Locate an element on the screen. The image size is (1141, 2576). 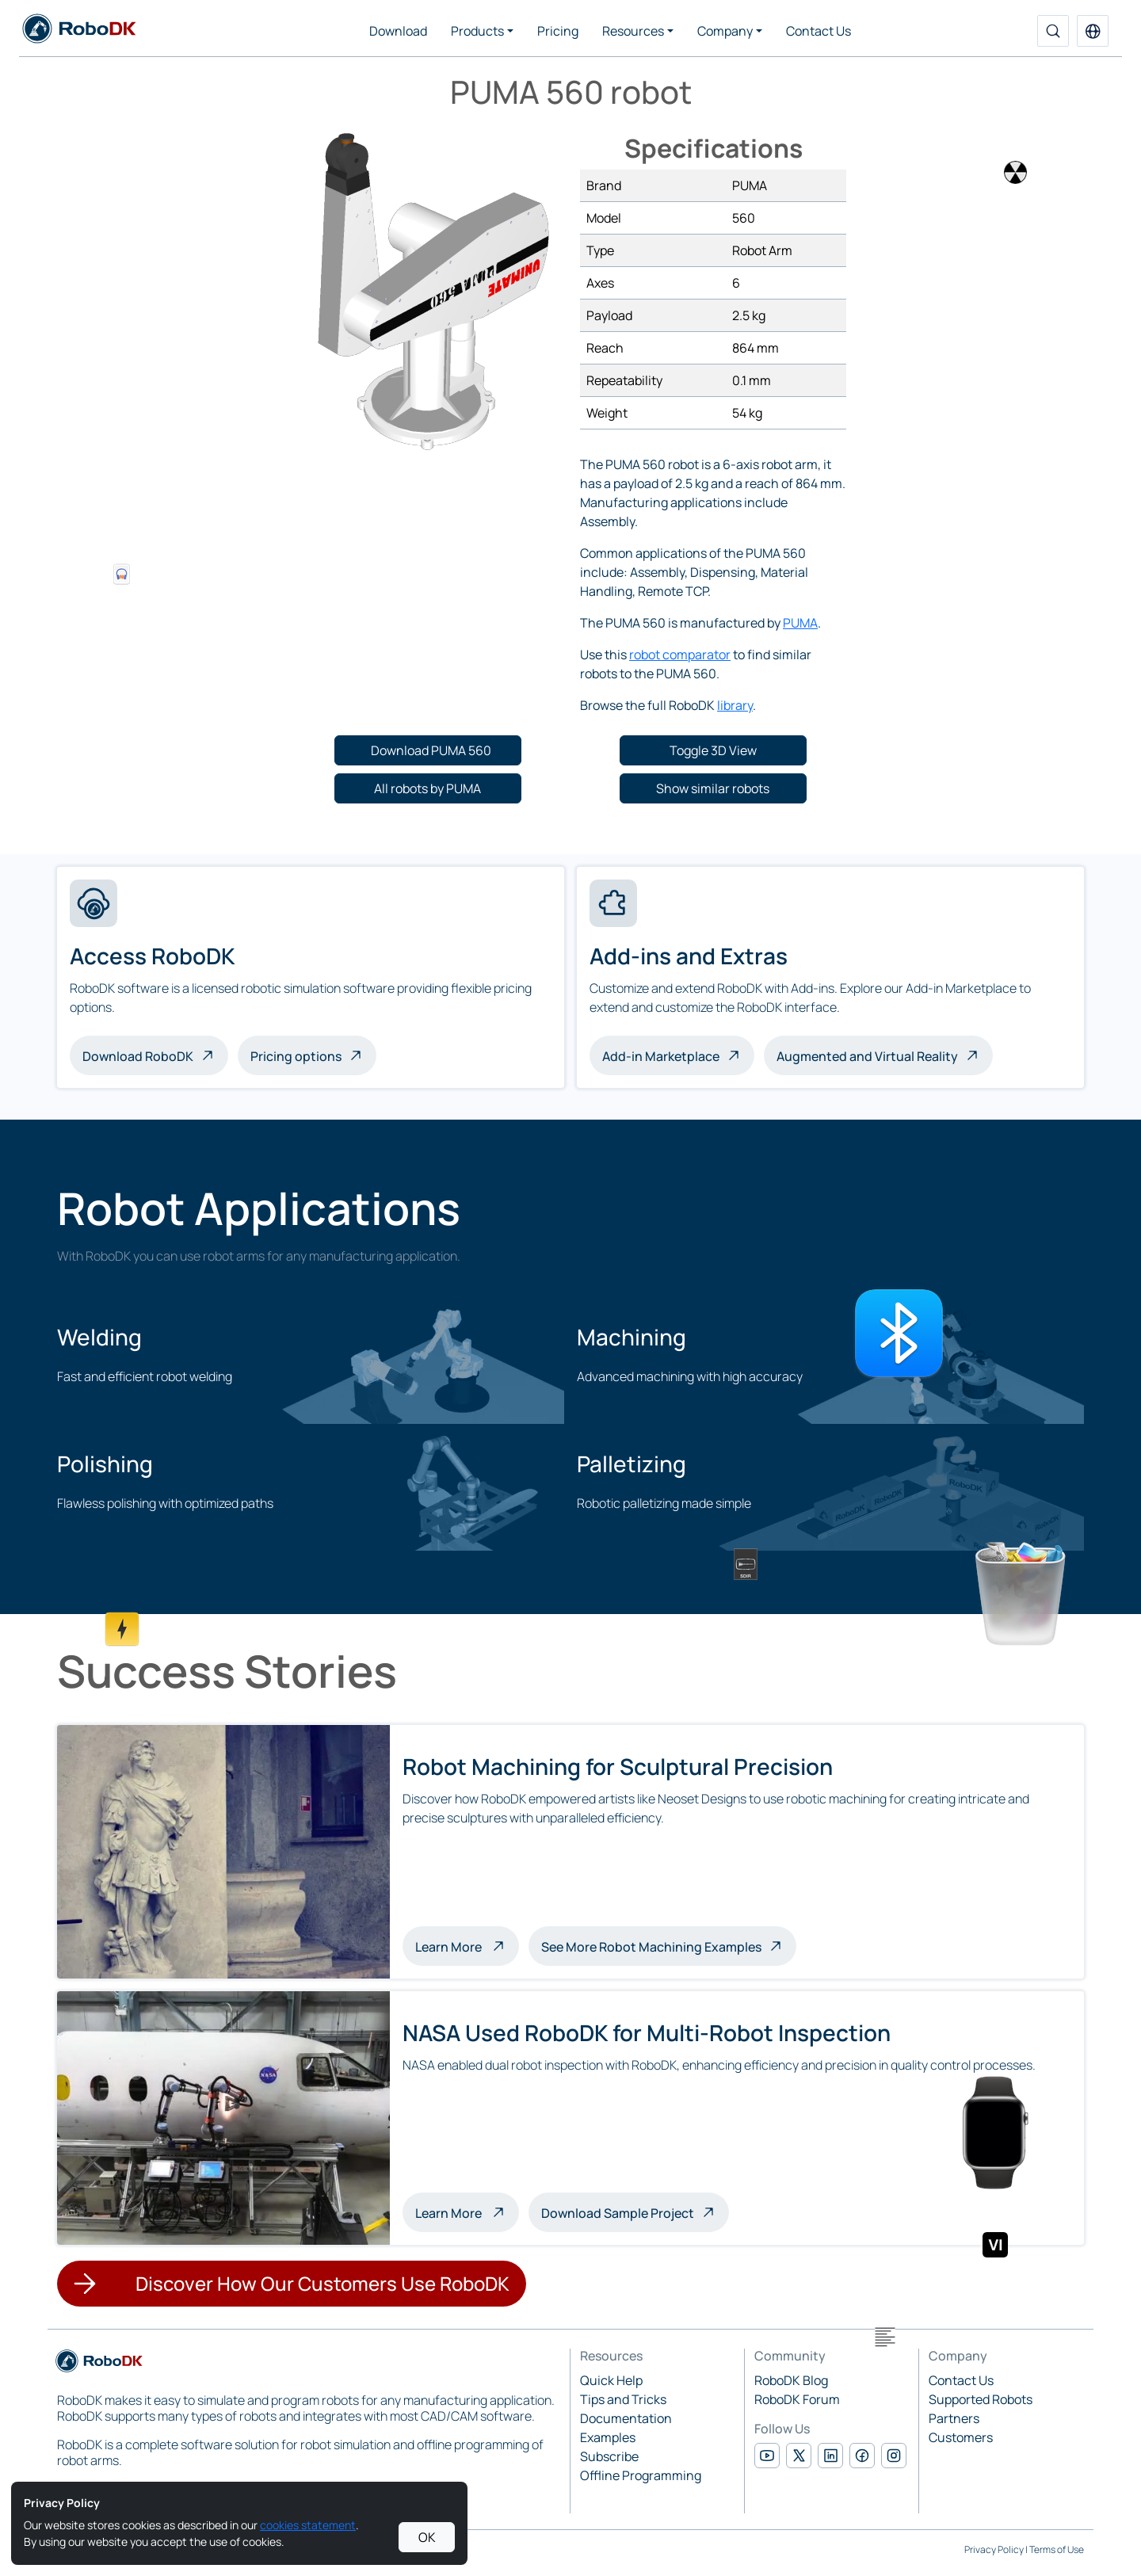
align text to the left margin is located at coordinates (885, 2337).